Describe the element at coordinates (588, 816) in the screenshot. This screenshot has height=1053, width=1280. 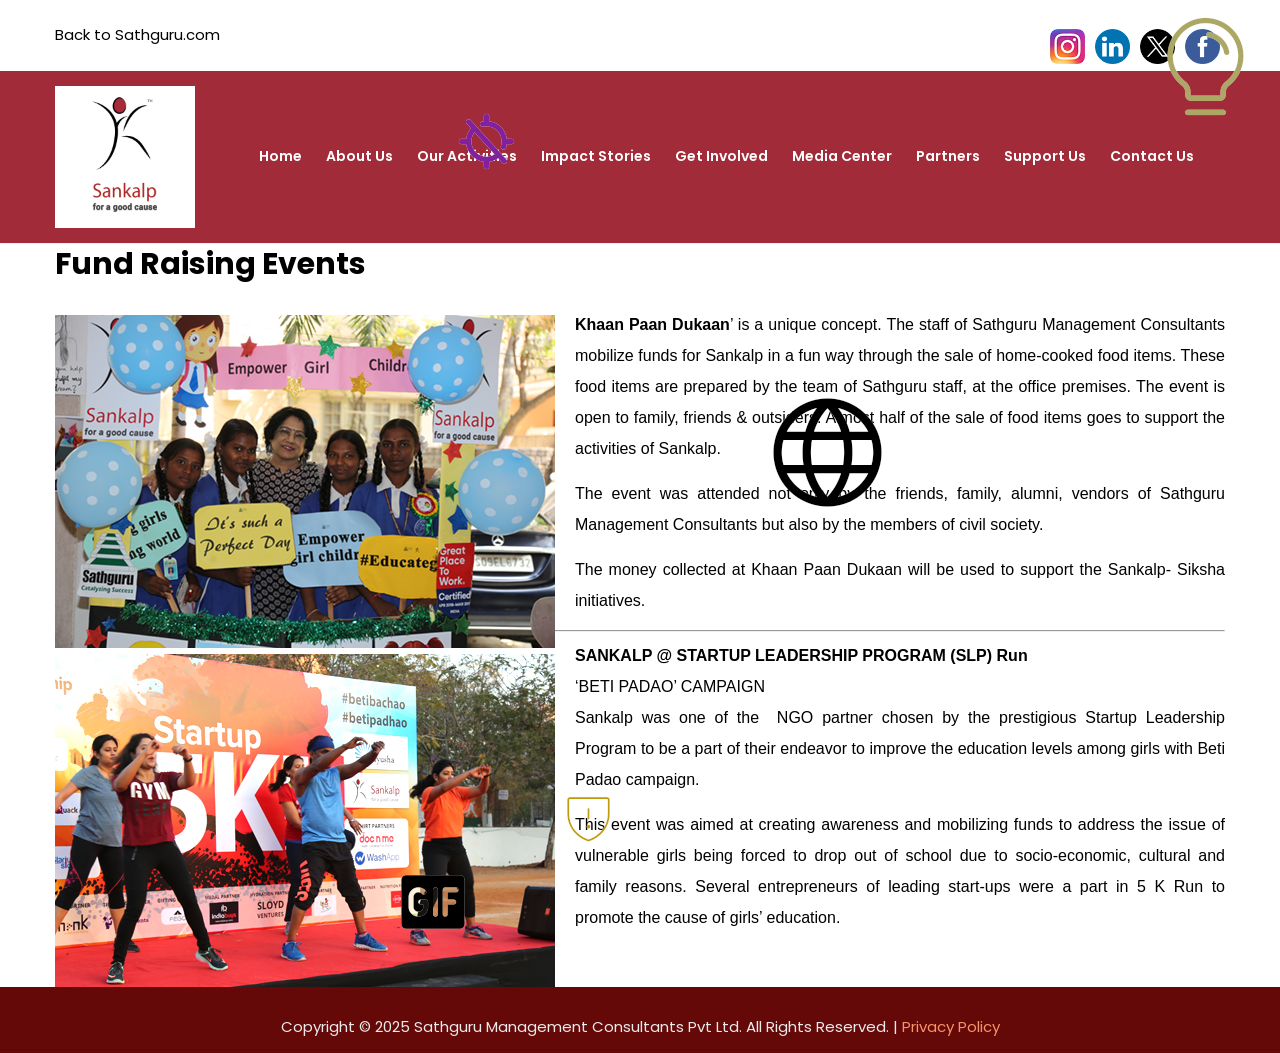
I see `security warning or alert detected` at that location.